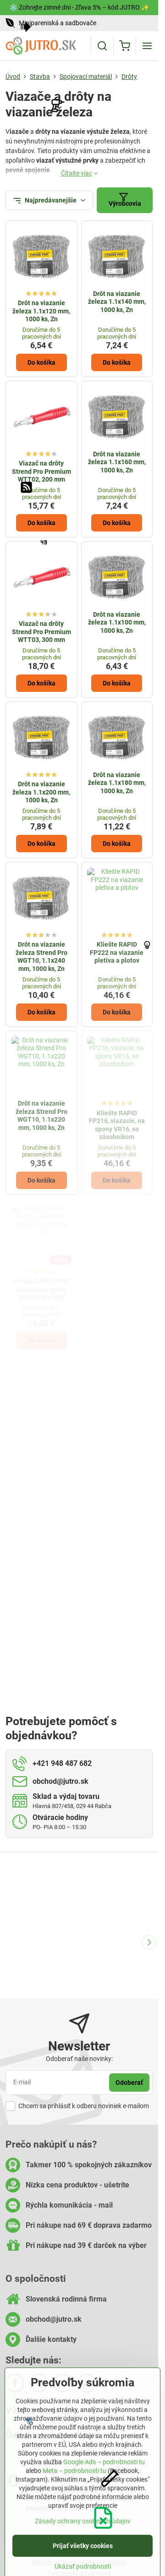 This screenshot has width=165, height=2576. What do you see at coordinates (103, 2518) in the screenshot?
I see `delete or remove a file` at bounding box center [103, 2518].